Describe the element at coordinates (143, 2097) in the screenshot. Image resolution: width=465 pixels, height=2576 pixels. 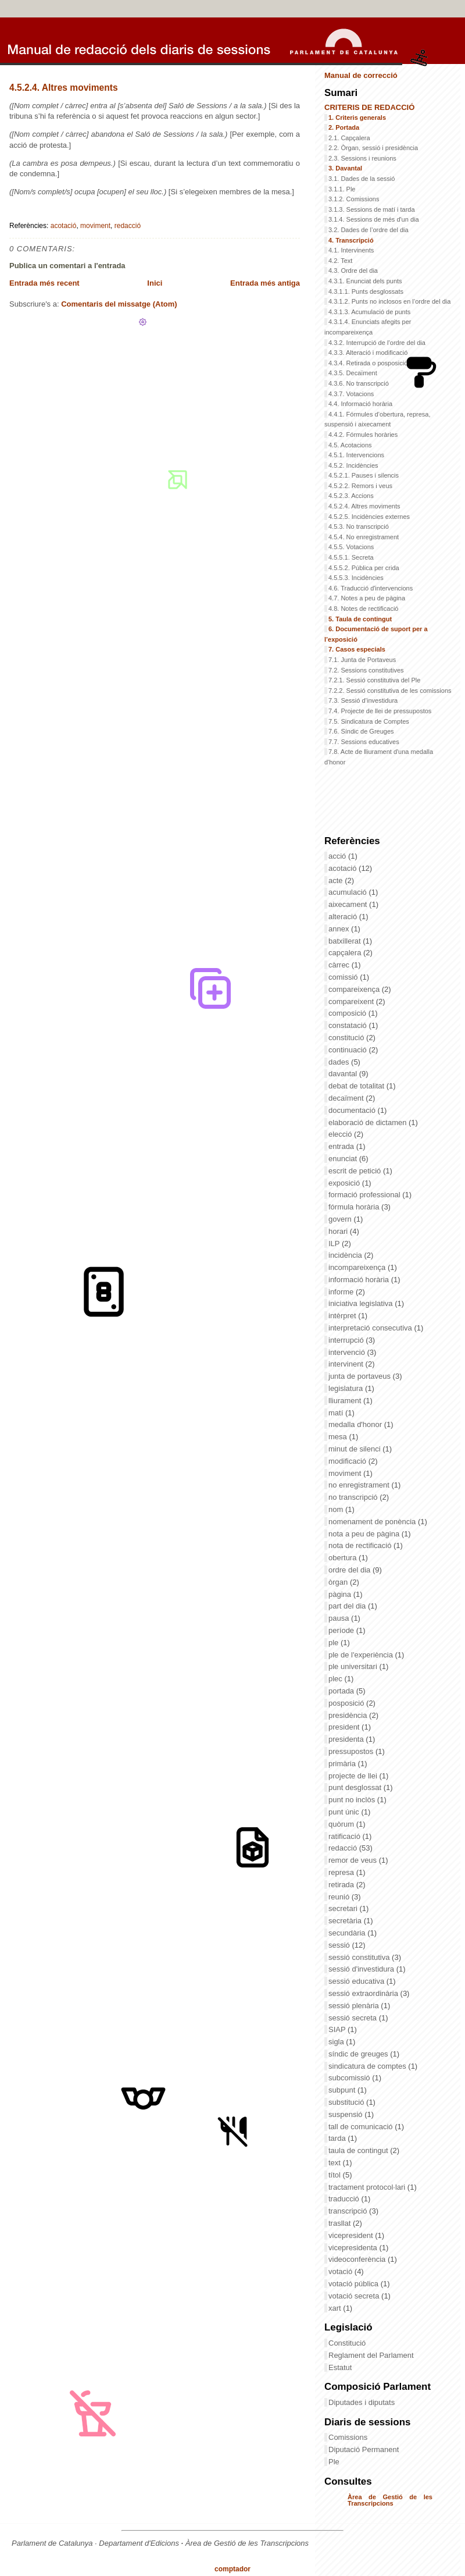
I see `view achievements or honors` at that location.